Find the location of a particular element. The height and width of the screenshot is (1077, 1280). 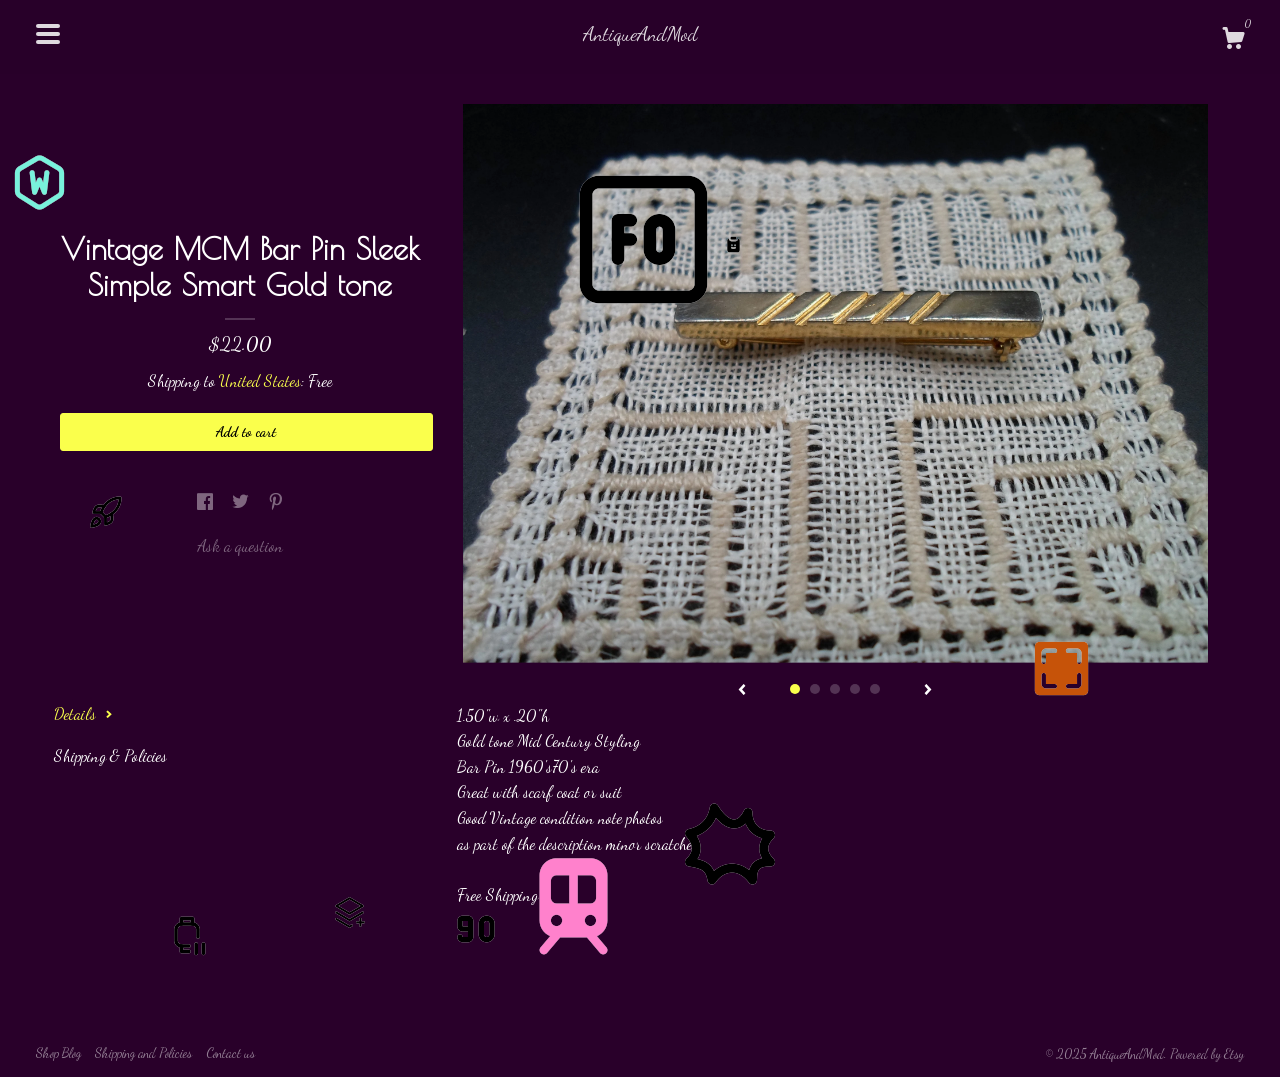

f0 function key or keyboard shortcut is located at coordinates (643, 239).